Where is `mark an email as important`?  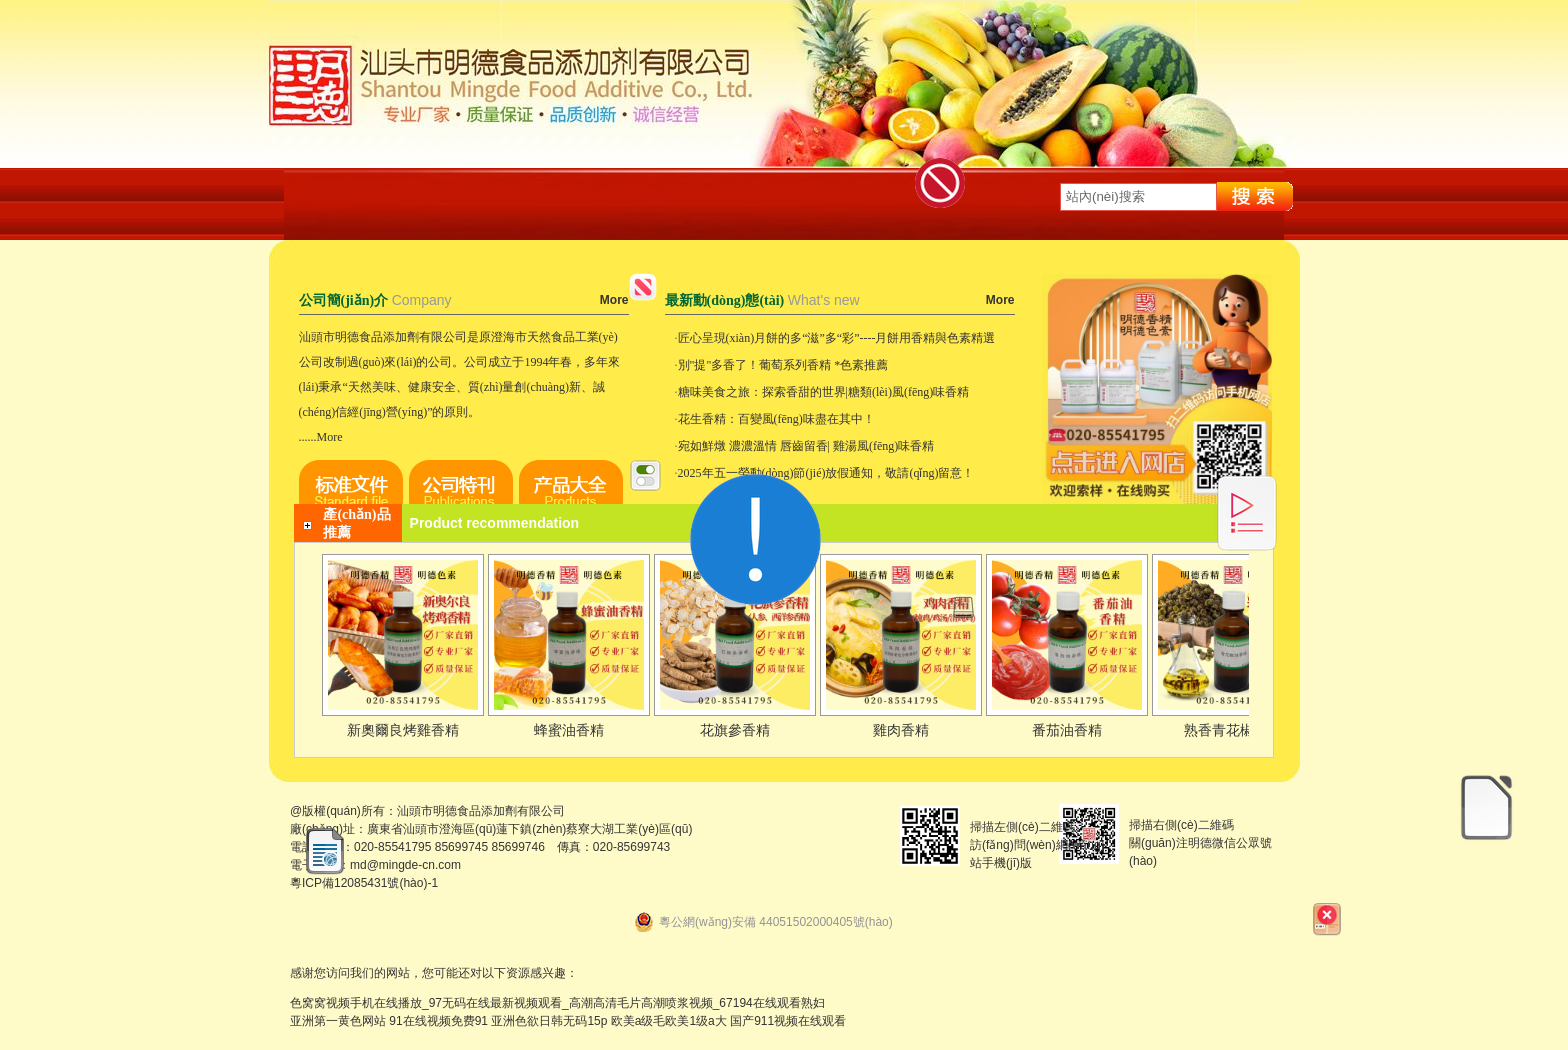
mark an email as important is located at coordinates (755, 539).